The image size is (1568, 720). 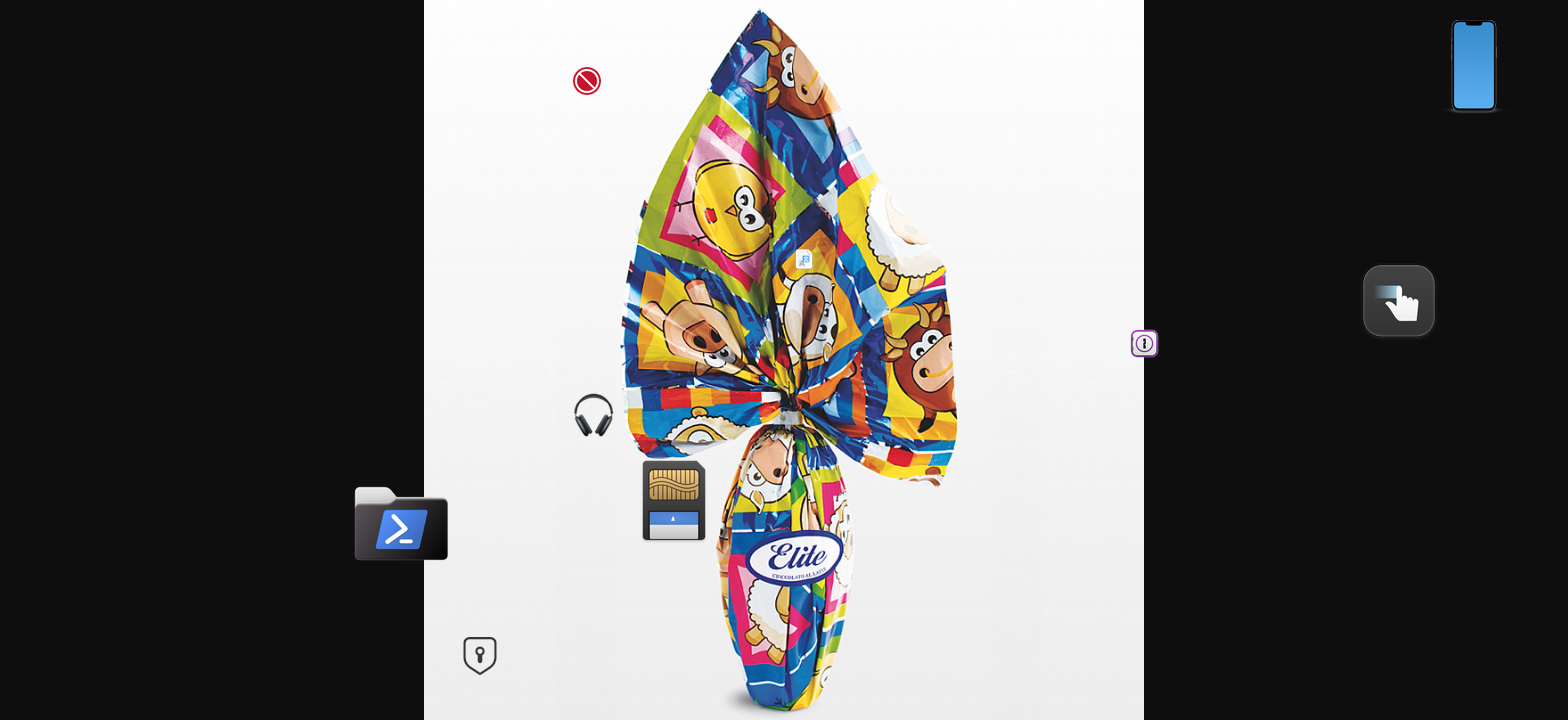 I want to click on open trackpad or touch gesture settings, so click(x=1399, y=302).